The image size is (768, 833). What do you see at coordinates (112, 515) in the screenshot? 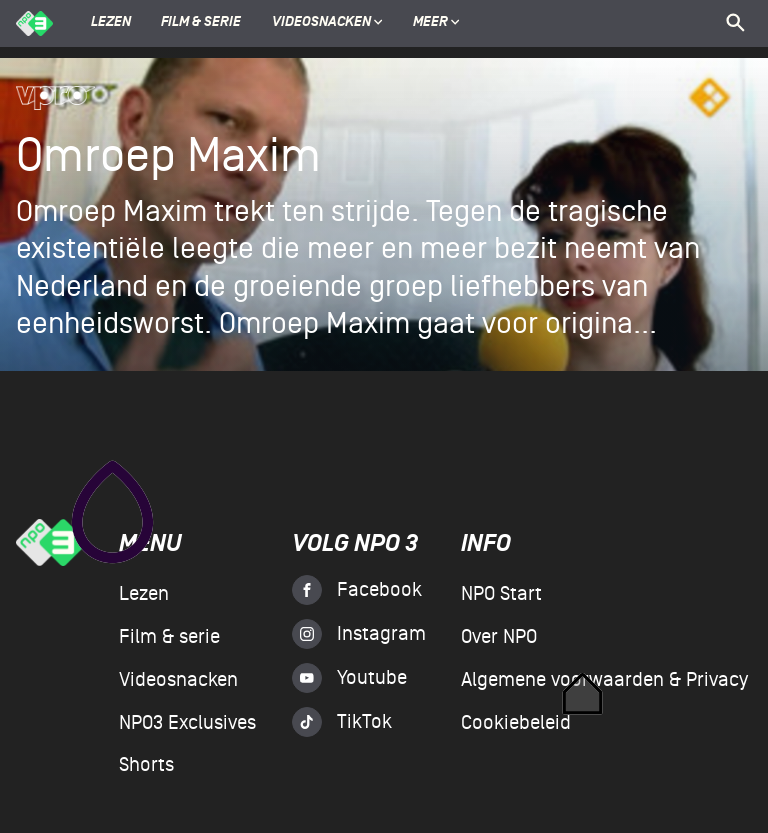
I see `indicates water or liquid-related settings` at bounding box center [112, 515].